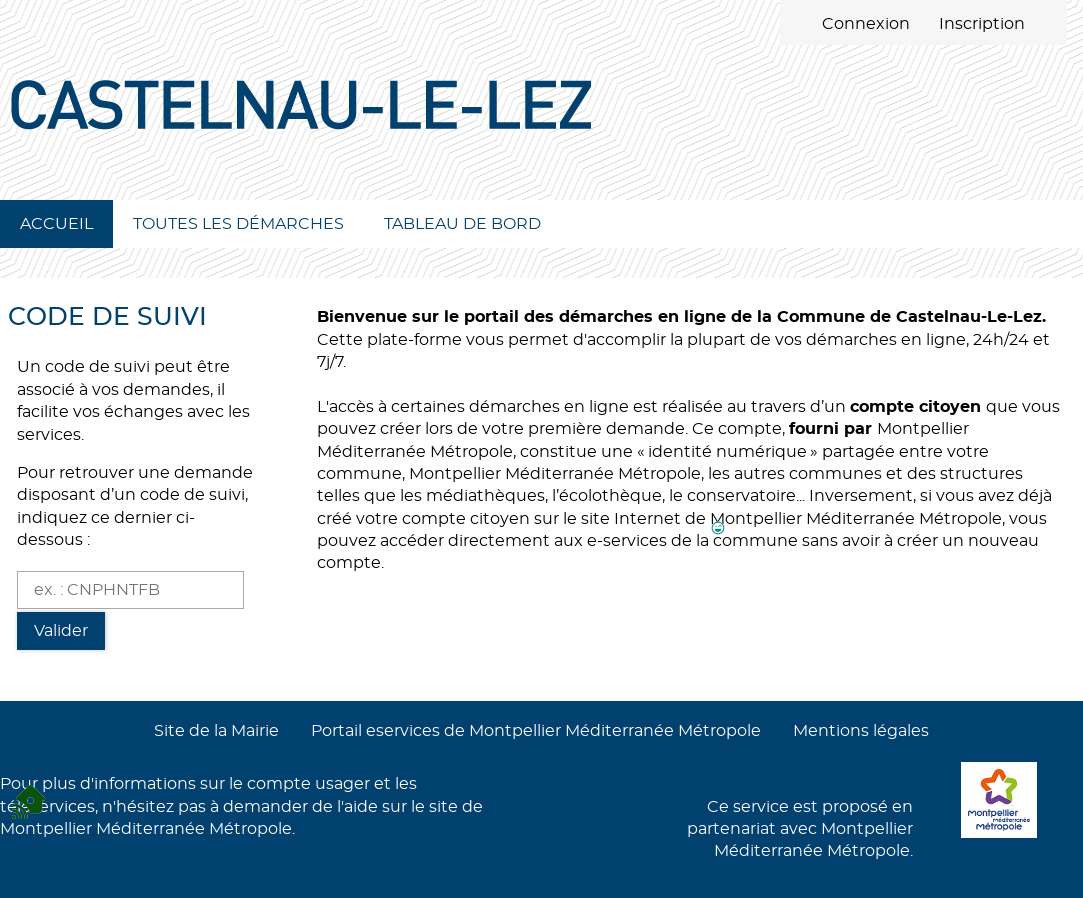 The height and width of the screenshot is (898, 1083). What do you see at coordinates (29, 801) in the screenshot?
I see `access smart home controls` at bounding box center [29, 801].